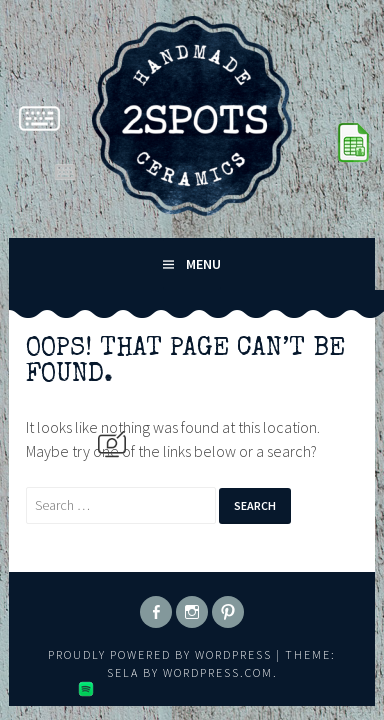  Describe the element at coordinates (112, 445) in the screenshot. I see `access display appearance settings` at that location.